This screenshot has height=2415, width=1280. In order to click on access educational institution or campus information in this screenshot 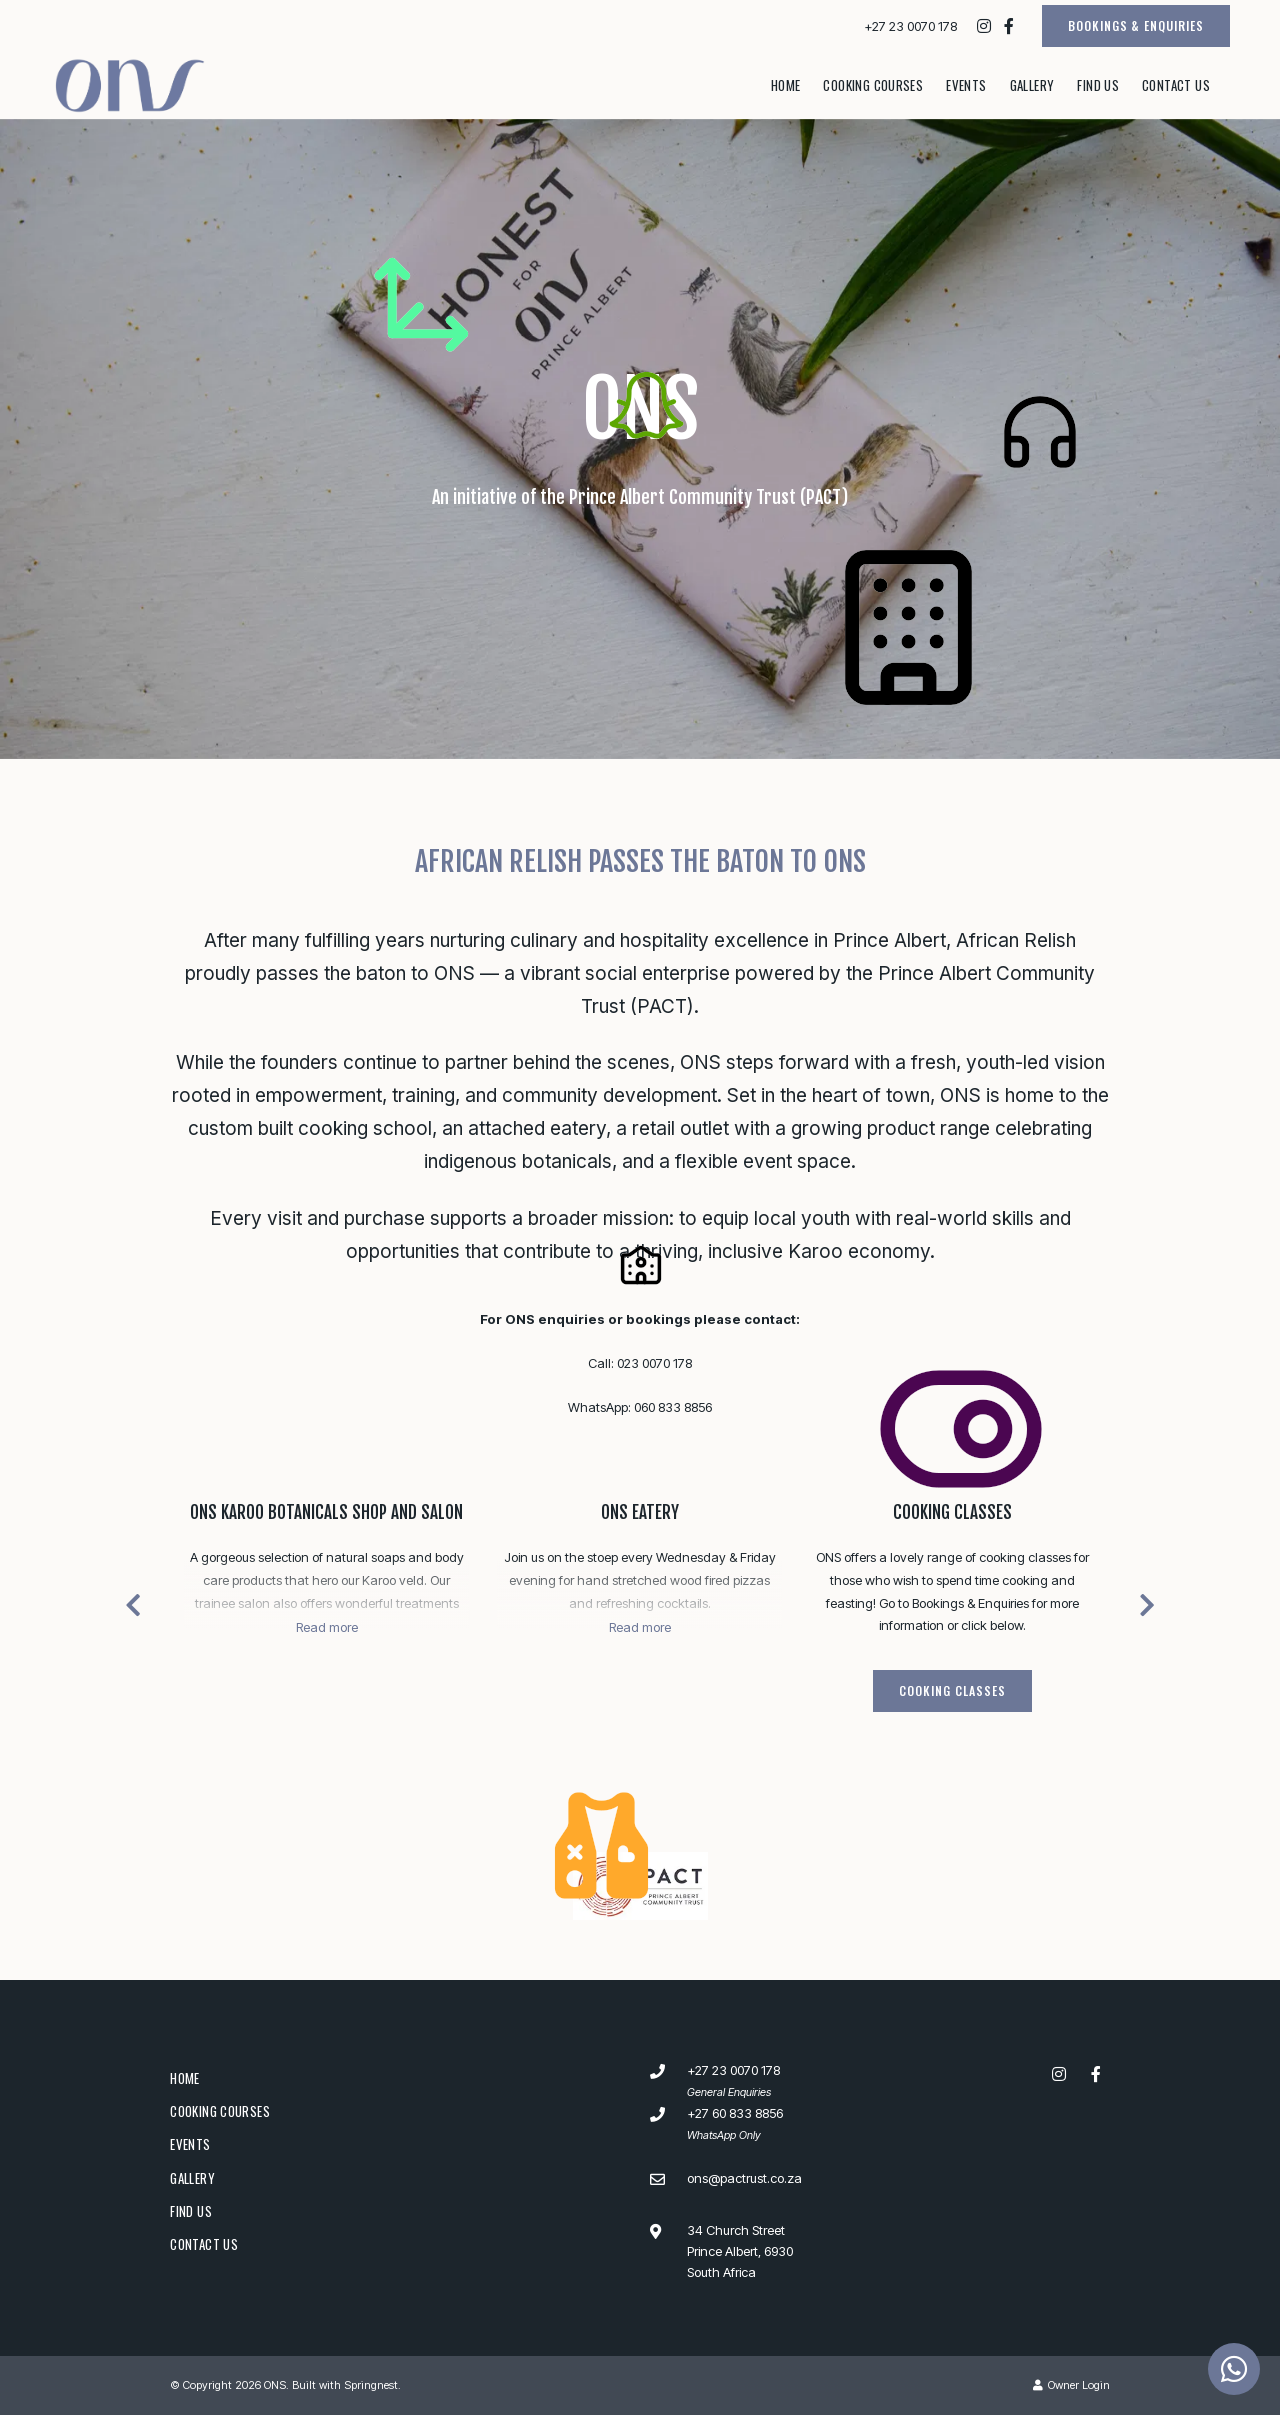, I will do `click(641, 1266)`.